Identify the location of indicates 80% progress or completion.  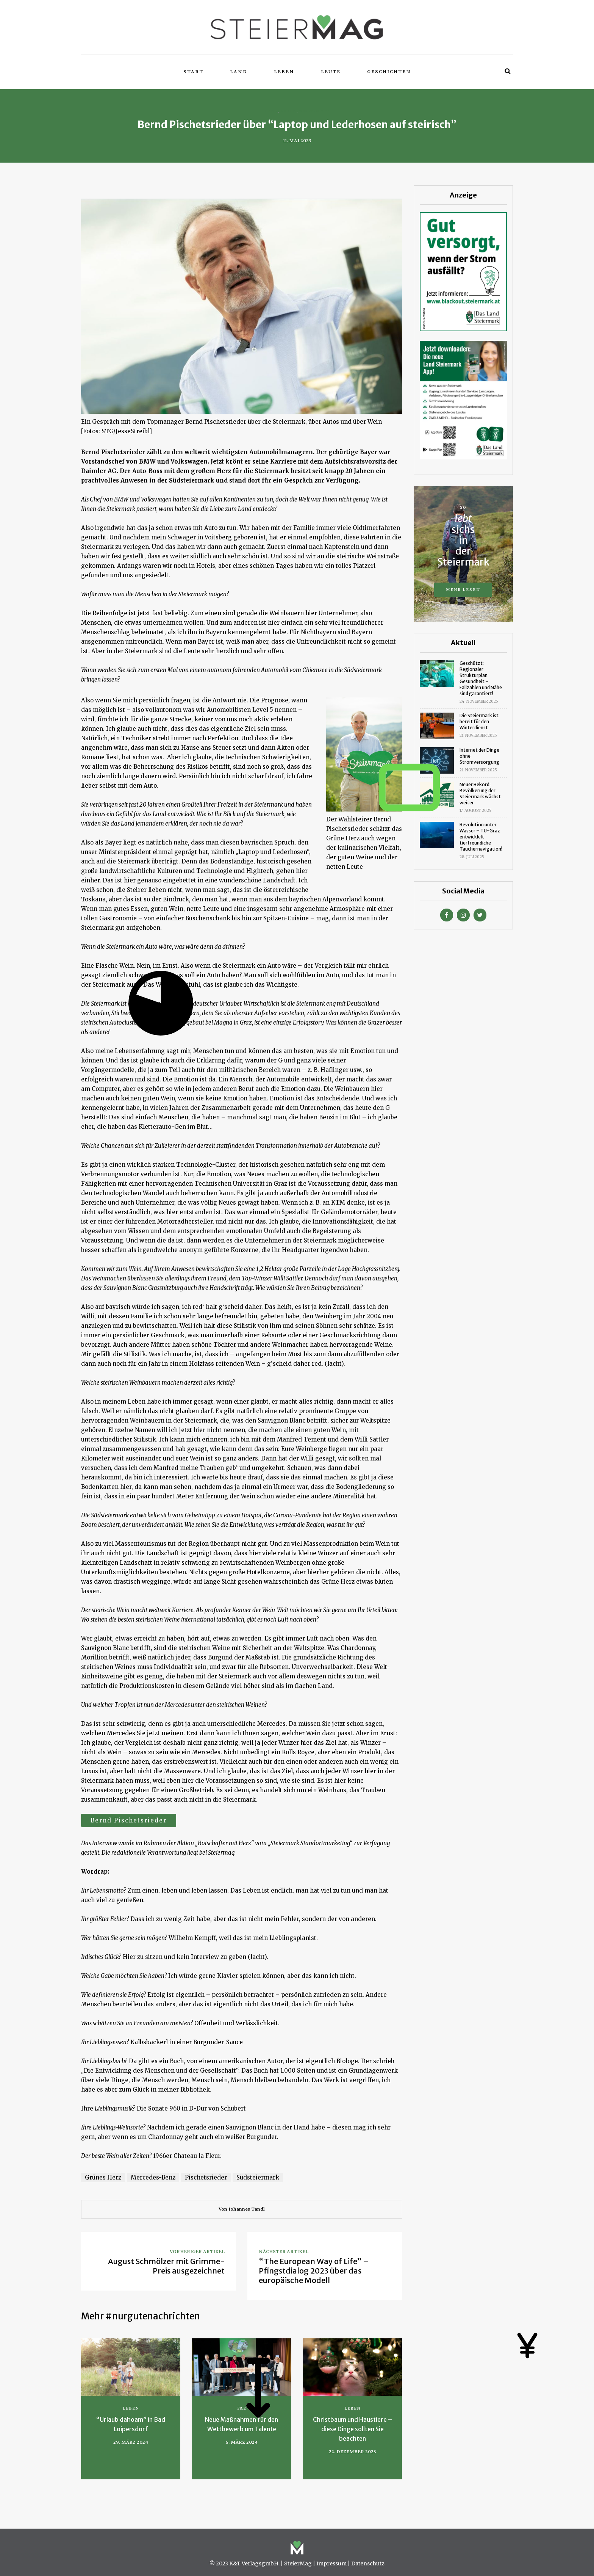
(161, 1003).